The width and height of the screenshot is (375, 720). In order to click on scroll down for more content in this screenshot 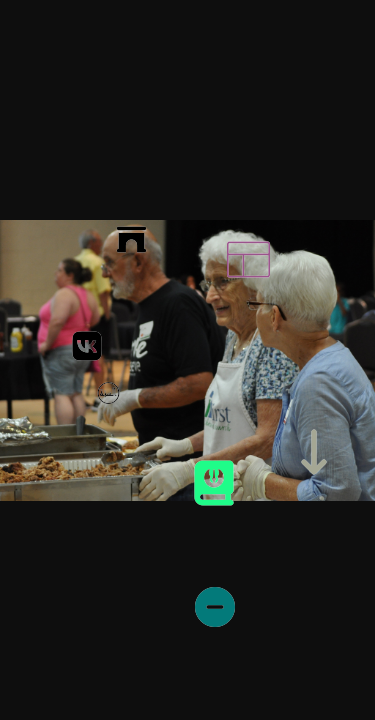, I will do `click(314, 452)`.